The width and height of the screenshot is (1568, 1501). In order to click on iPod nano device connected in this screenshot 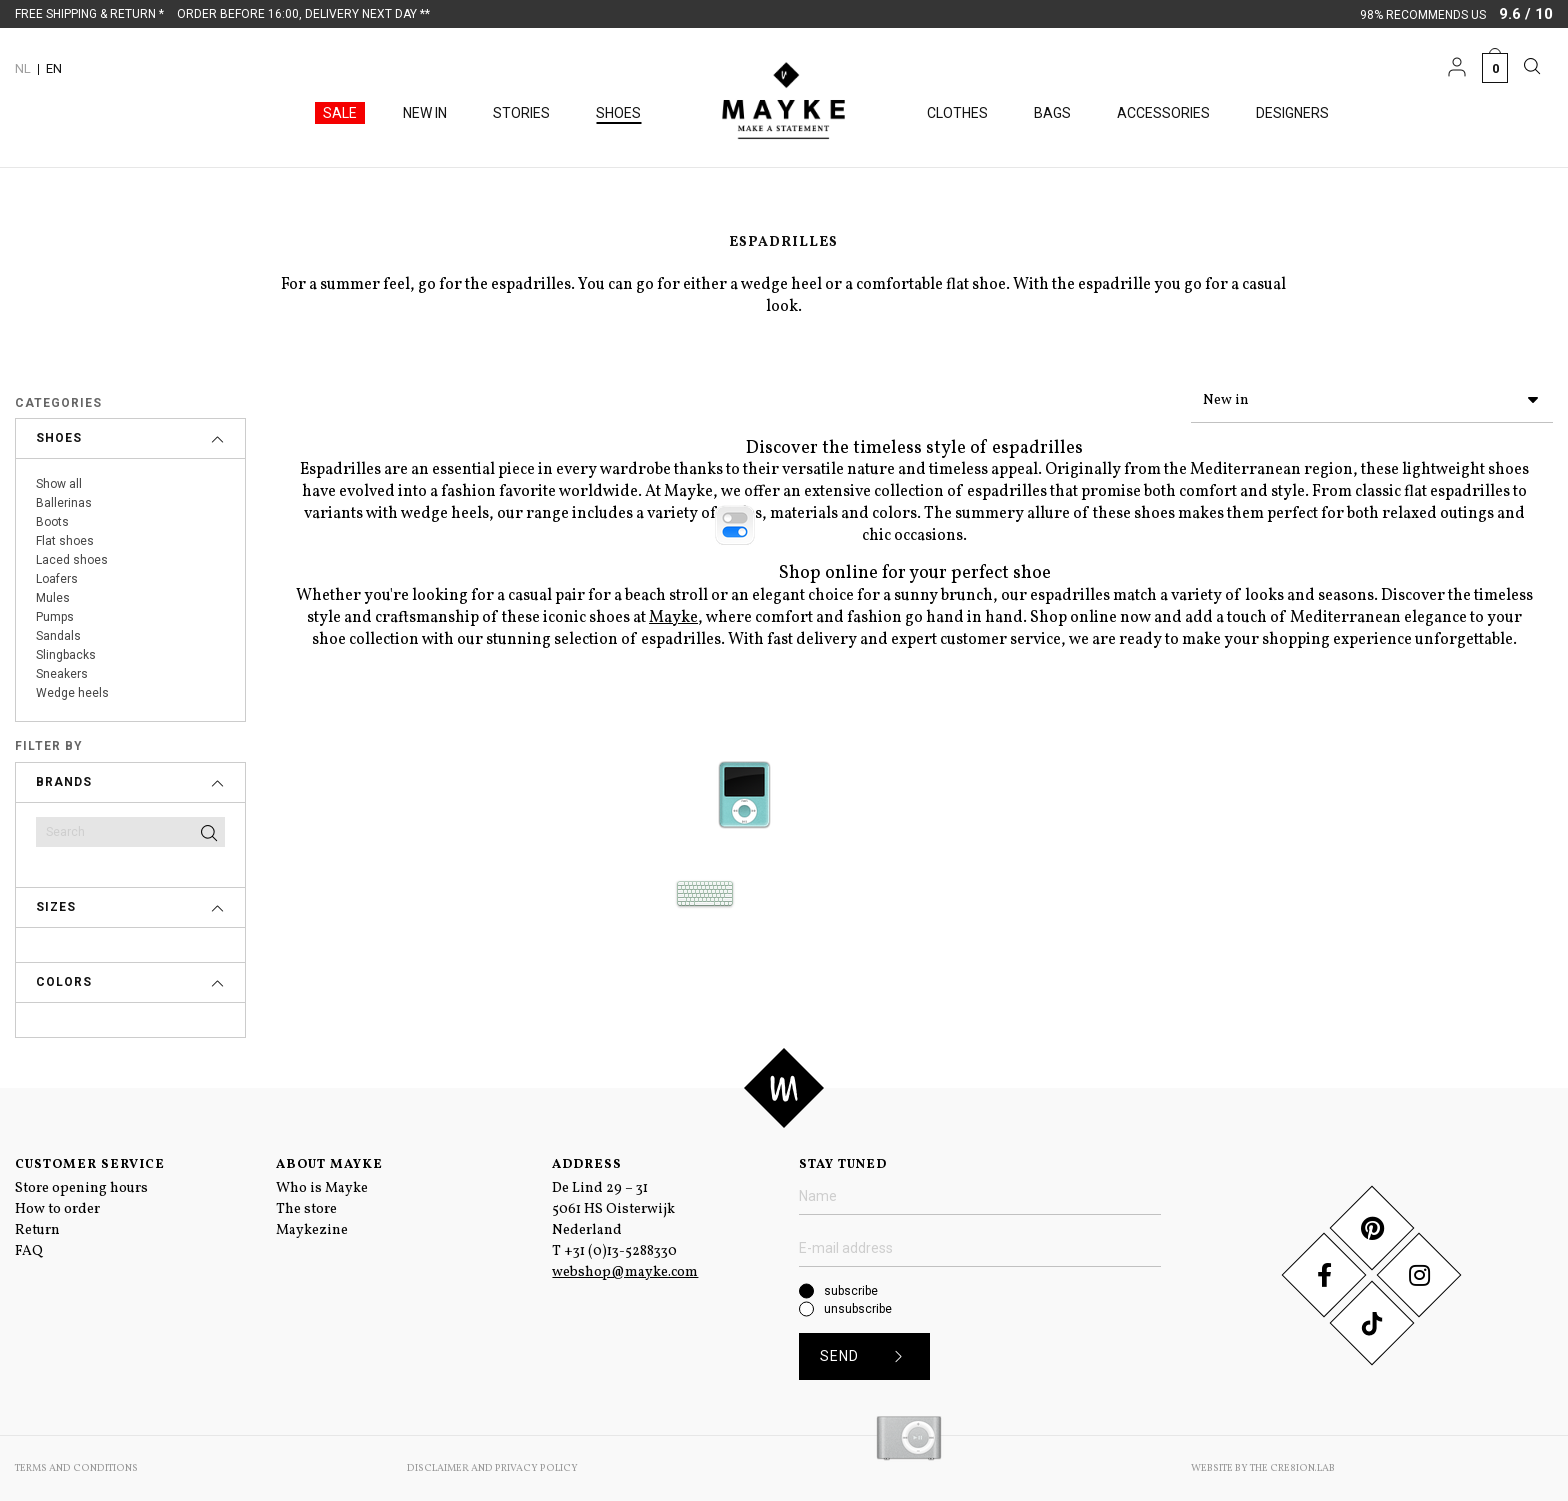, I will do `click(744, 779)`.